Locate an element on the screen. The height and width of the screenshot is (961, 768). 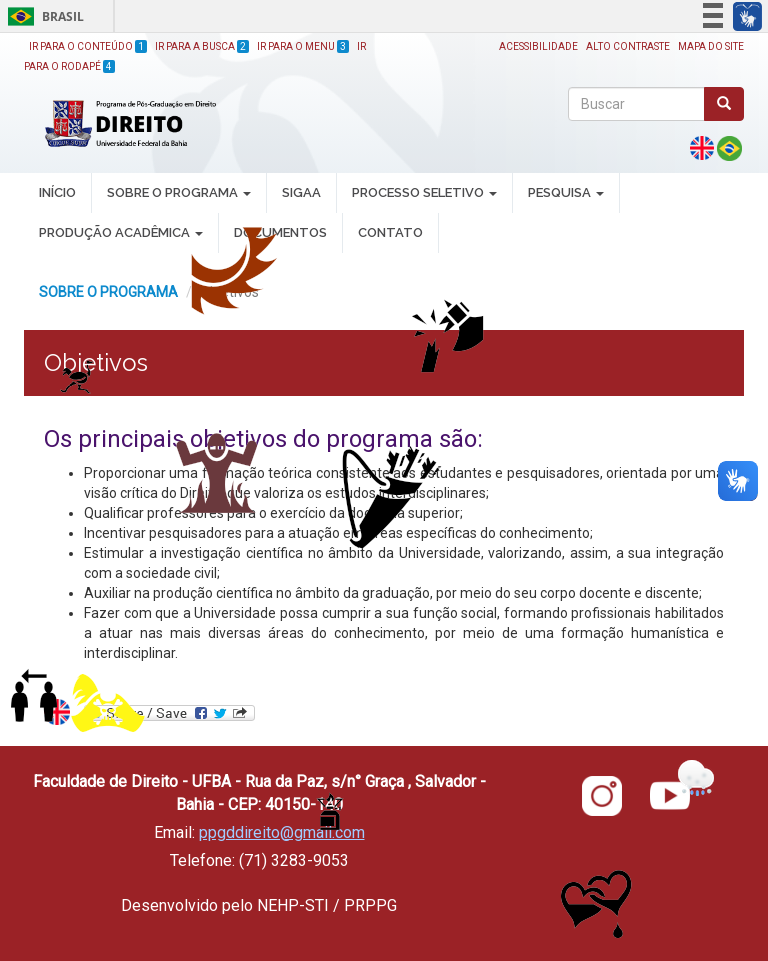
indicates a broken or damaged weapon is located at coordinates (445, 334).